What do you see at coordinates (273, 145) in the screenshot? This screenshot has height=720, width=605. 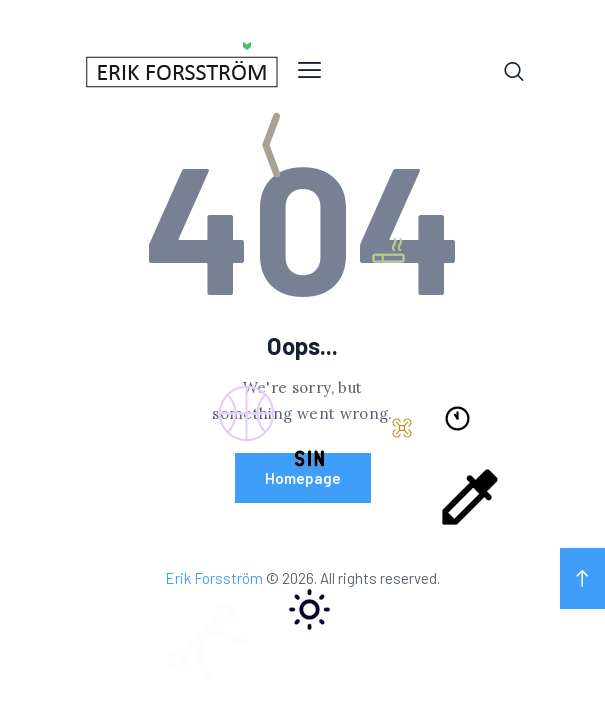 I see `navigate to the previous item or page` at bounding box center [273, 145].